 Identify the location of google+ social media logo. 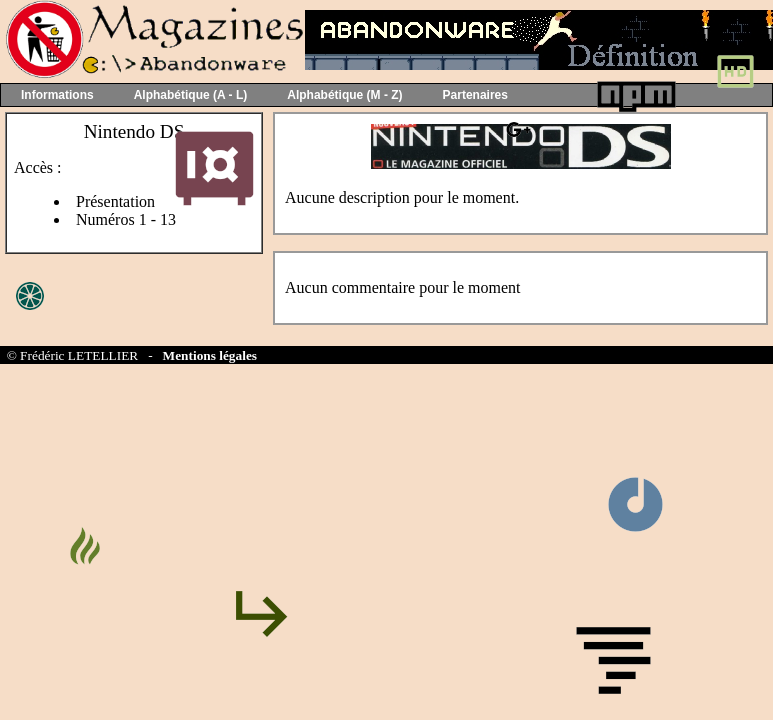
(518, 129).